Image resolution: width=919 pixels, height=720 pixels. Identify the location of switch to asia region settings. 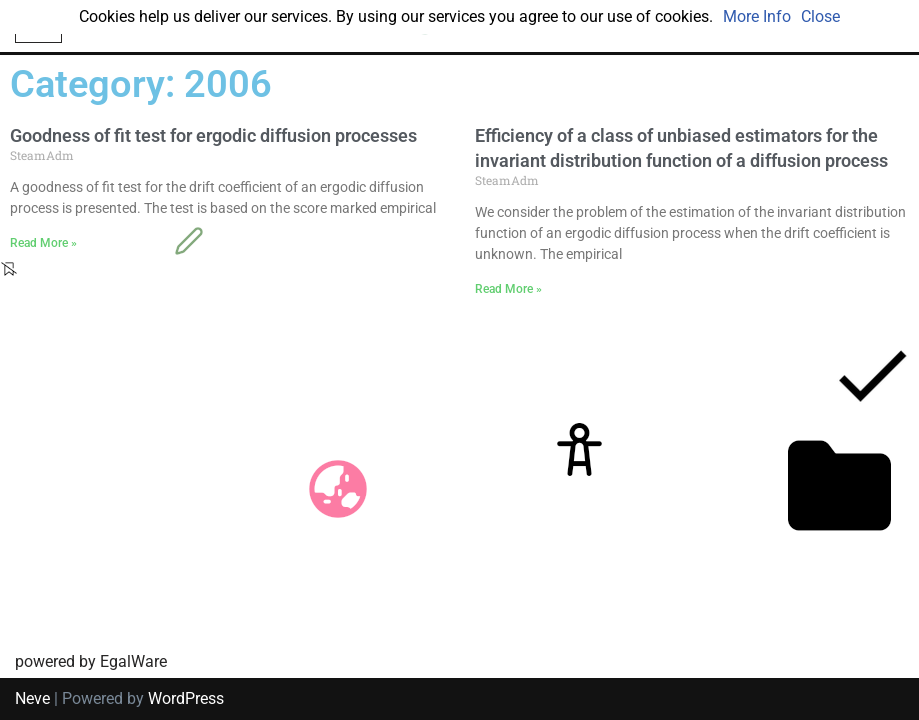
(338, 489).